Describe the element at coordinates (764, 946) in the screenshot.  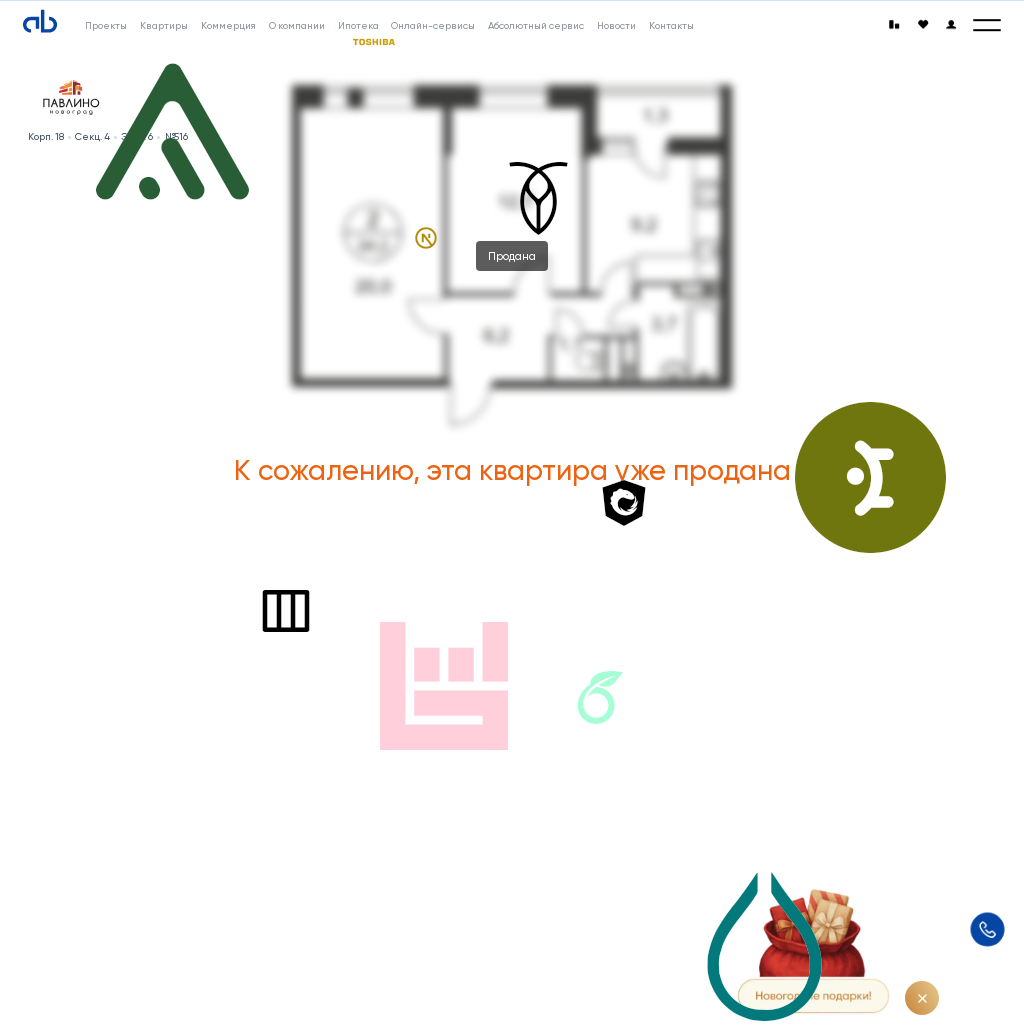
I see `hyprland window manager logo` at that location.